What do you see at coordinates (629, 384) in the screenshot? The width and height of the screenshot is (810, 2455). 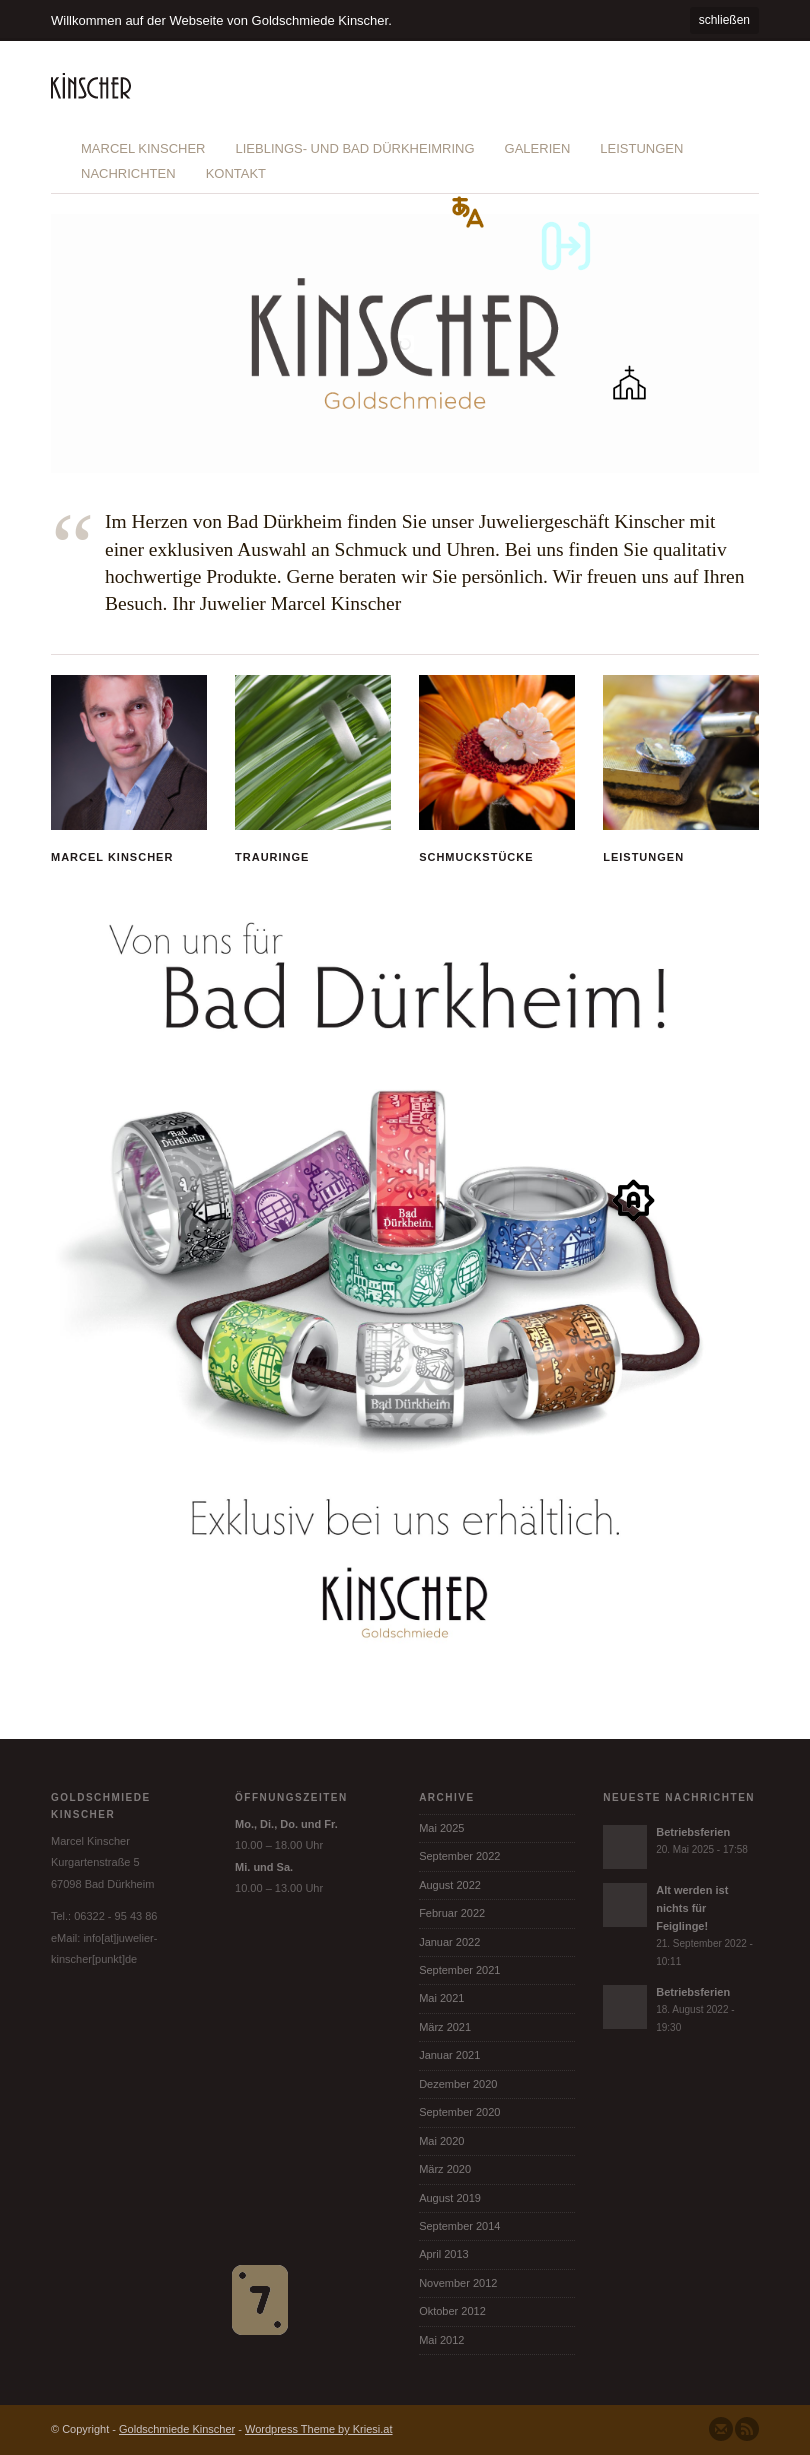 I see `indicates a nearby church or place of worship` at bounding box center [629, 384].